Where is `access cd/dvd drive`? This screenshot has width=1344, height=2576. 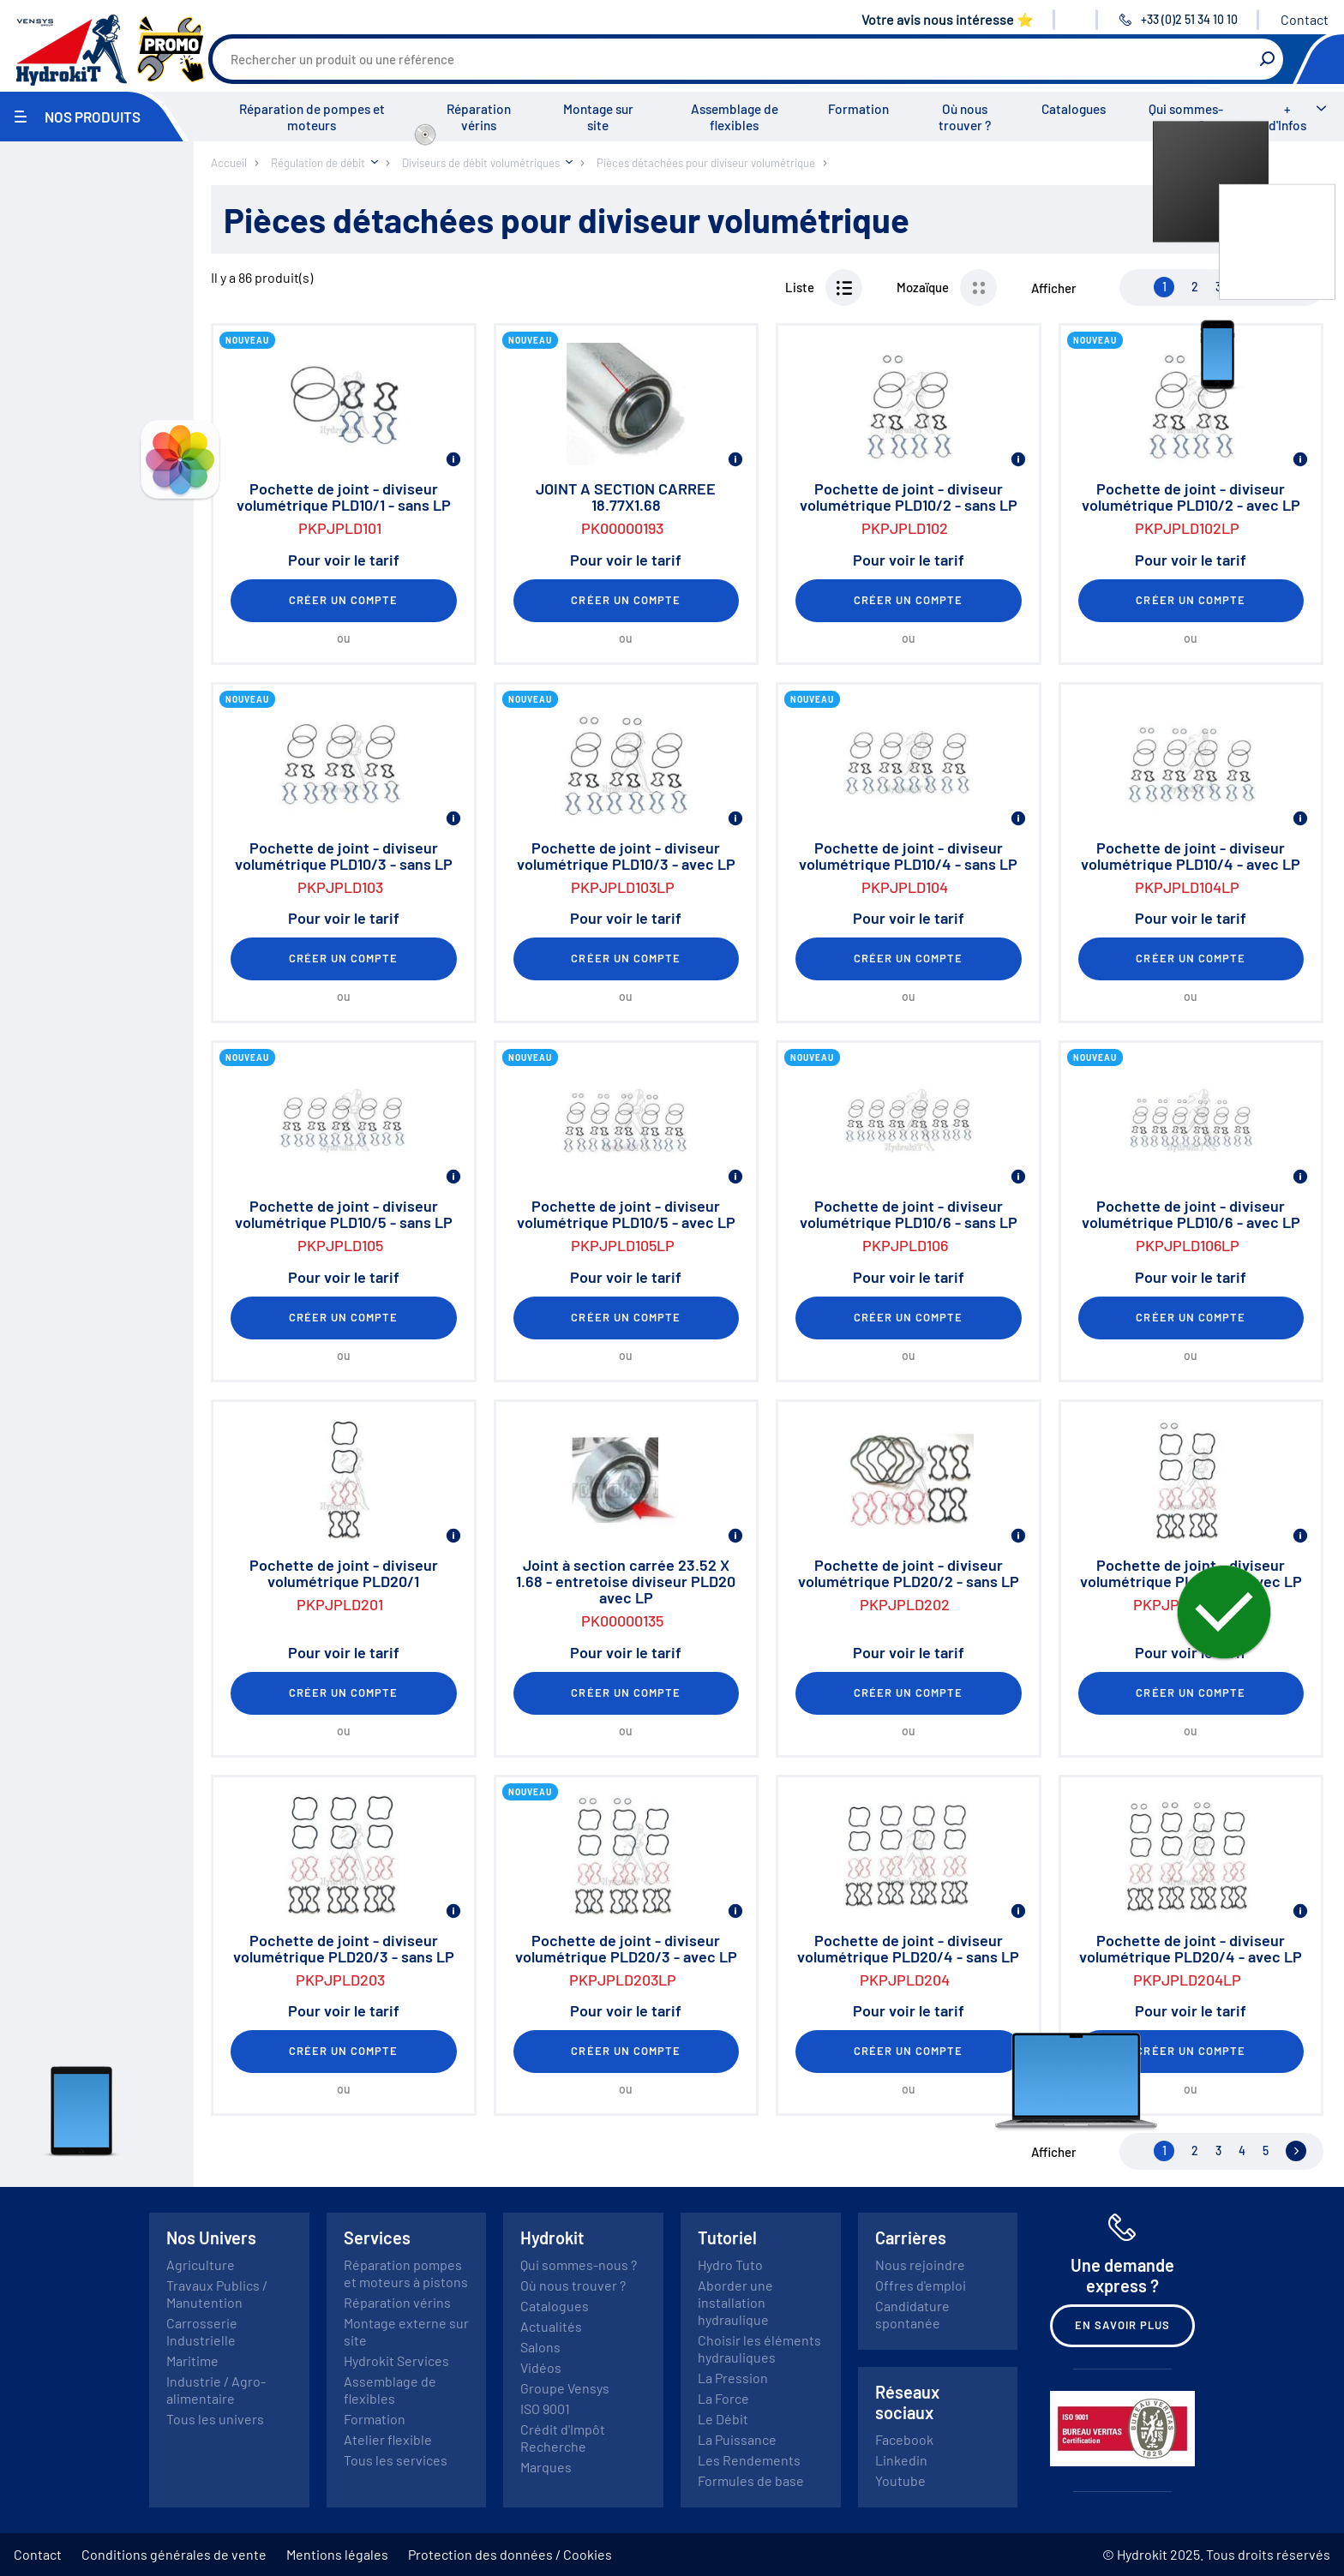 access cd/dvd drive is located at coordinates (425, 135).